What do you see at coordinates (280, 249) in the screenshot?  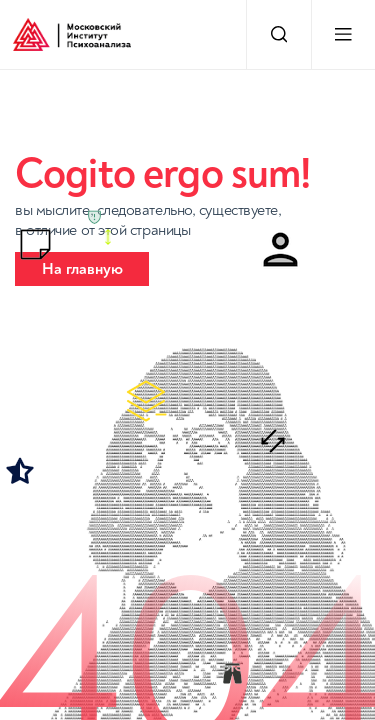 I see `view your profile` at bounding box center [280, 249].